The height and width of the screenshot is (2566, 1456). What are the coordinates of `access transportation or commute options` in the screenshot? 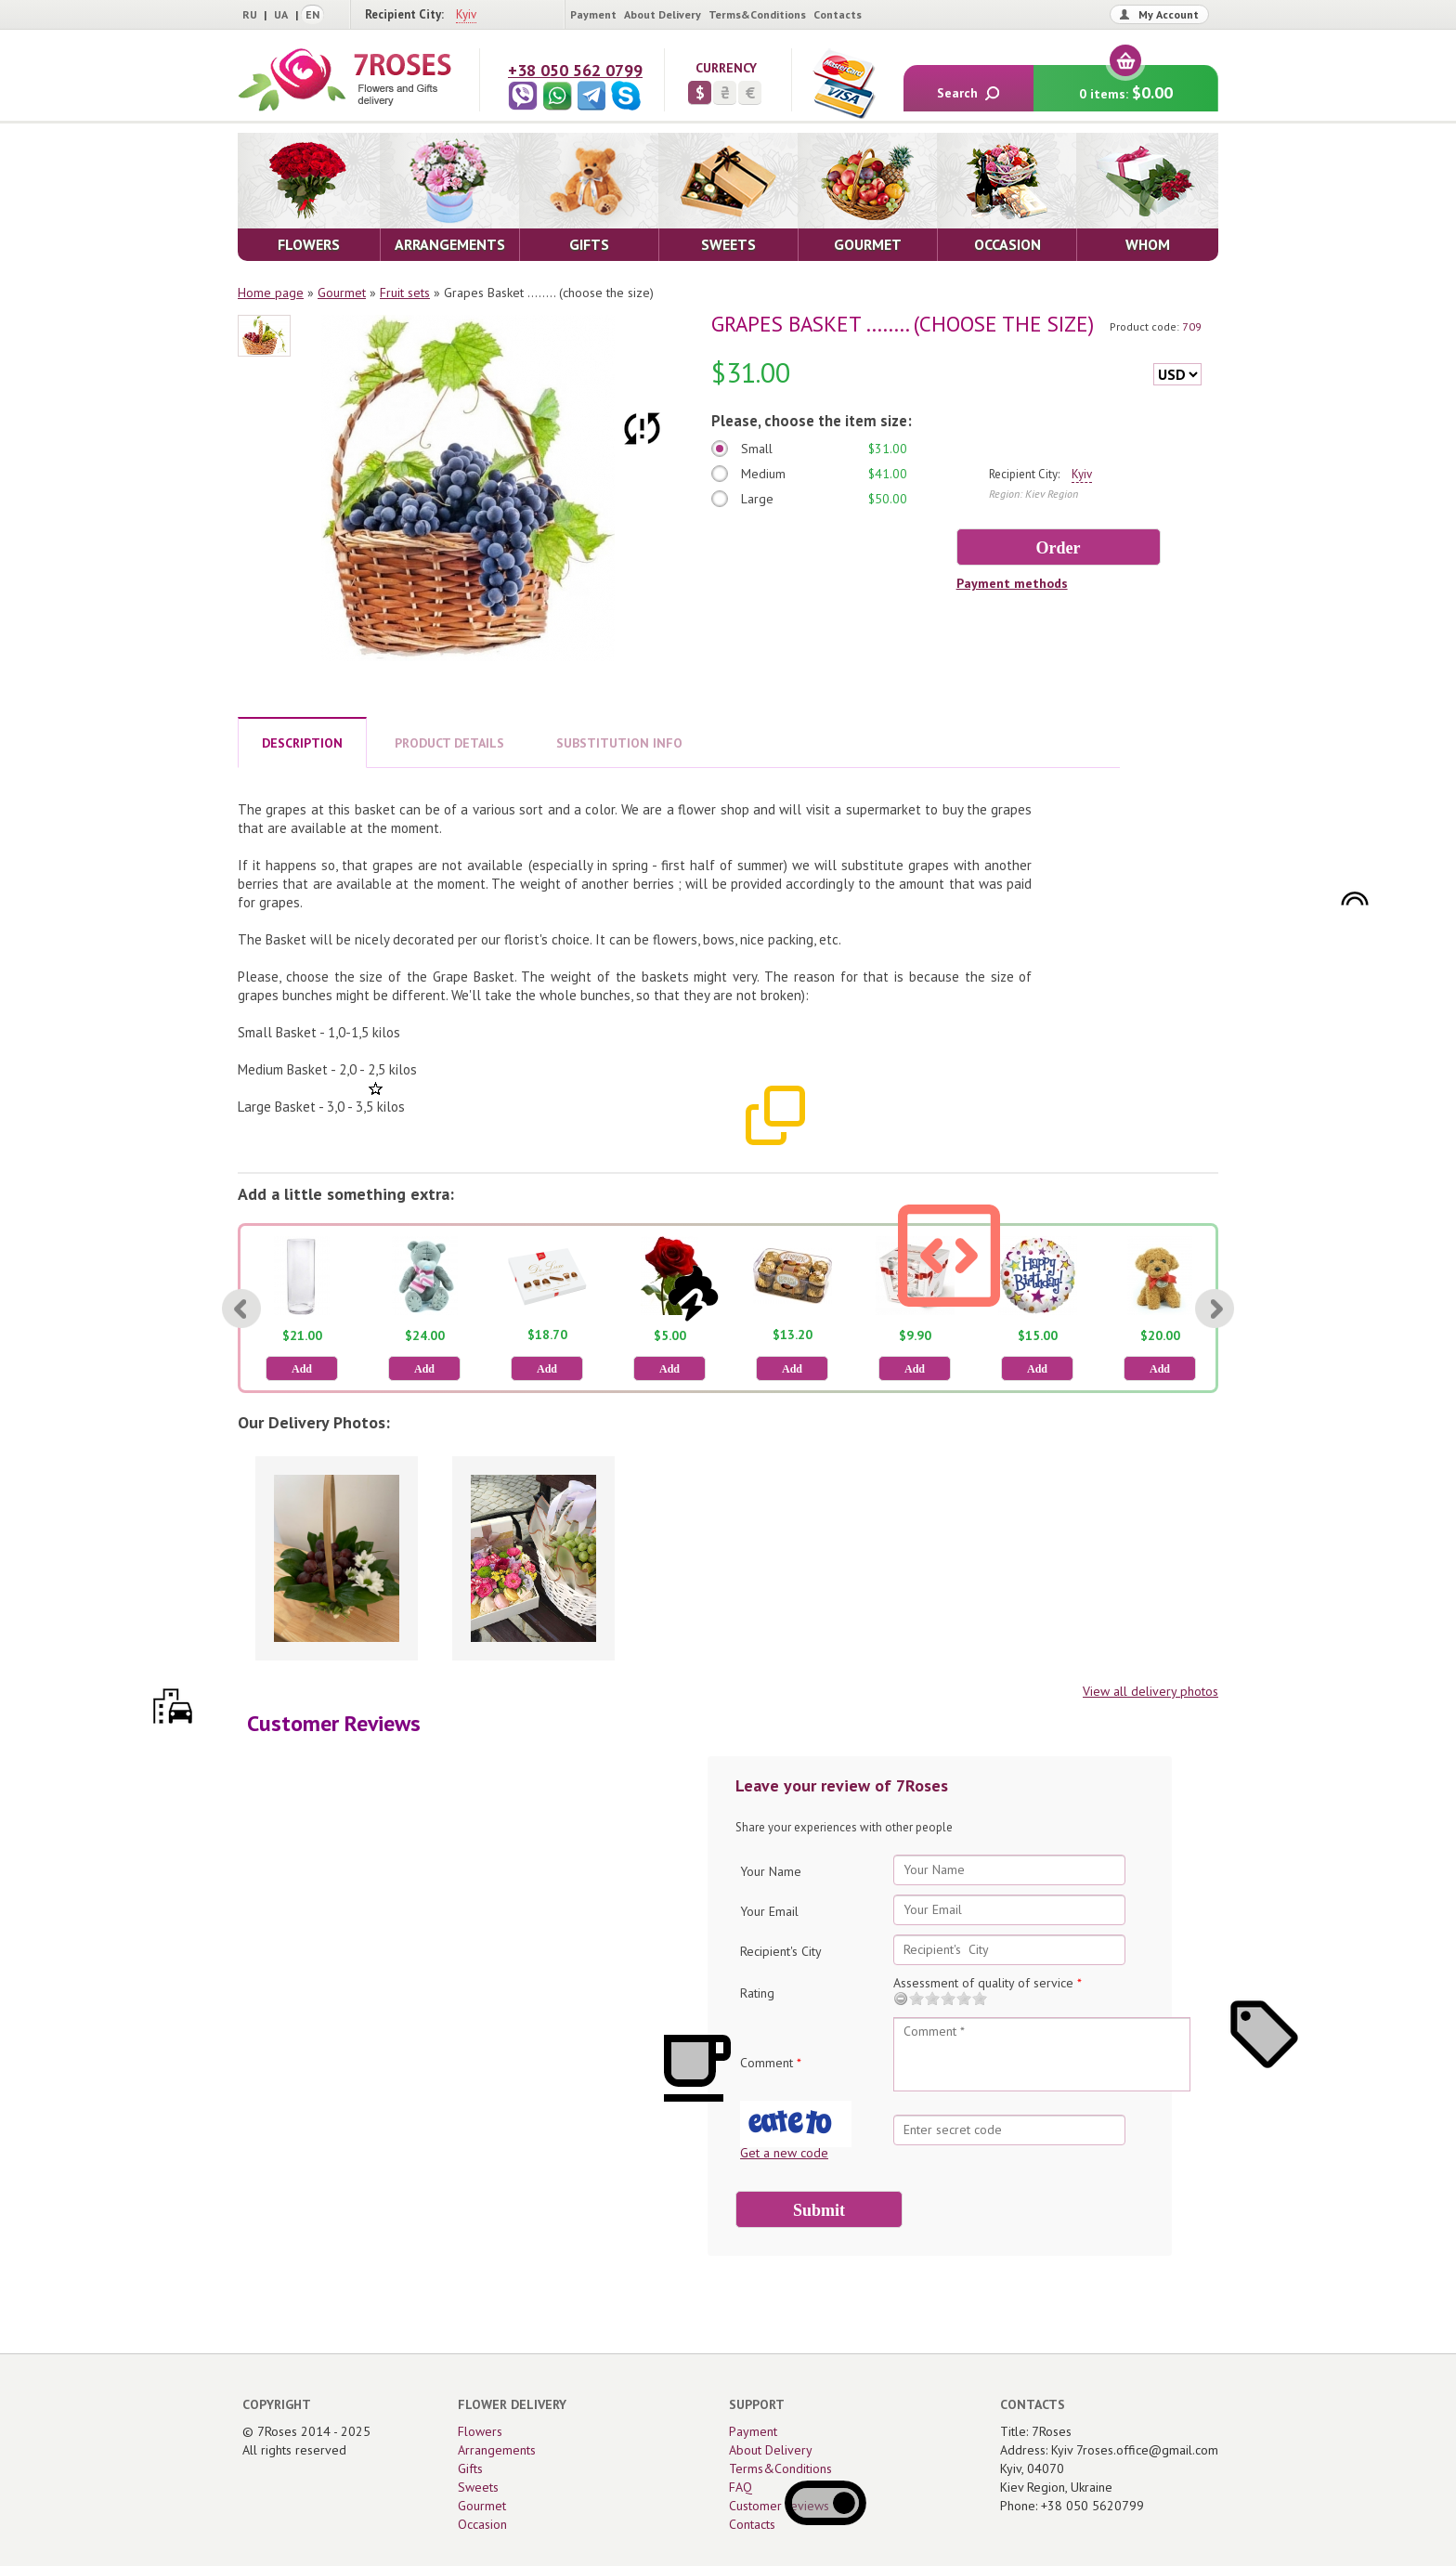 It's located at (173, 1706).